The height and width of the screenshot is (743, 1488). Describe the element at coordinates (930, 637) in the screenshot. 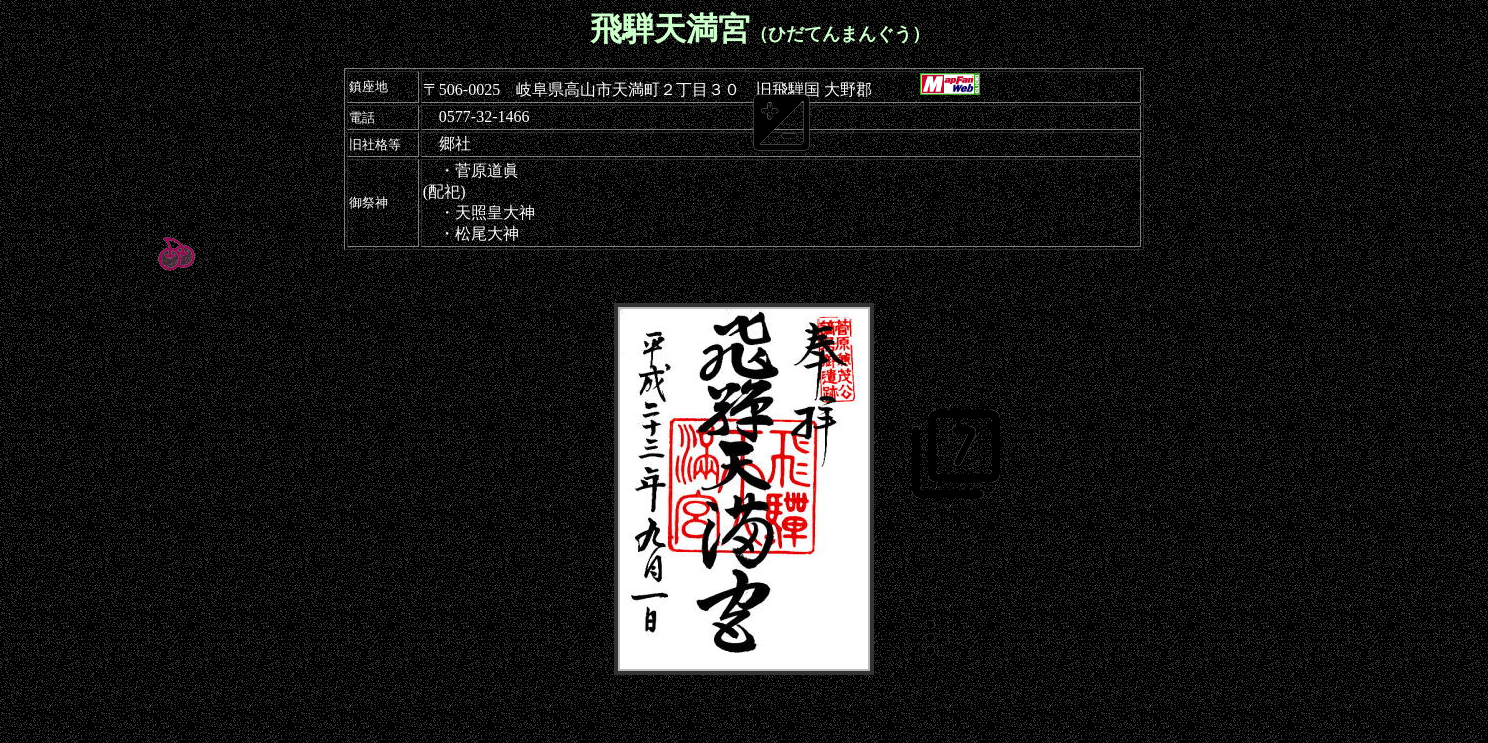

I see `open additional options menu` at that location.